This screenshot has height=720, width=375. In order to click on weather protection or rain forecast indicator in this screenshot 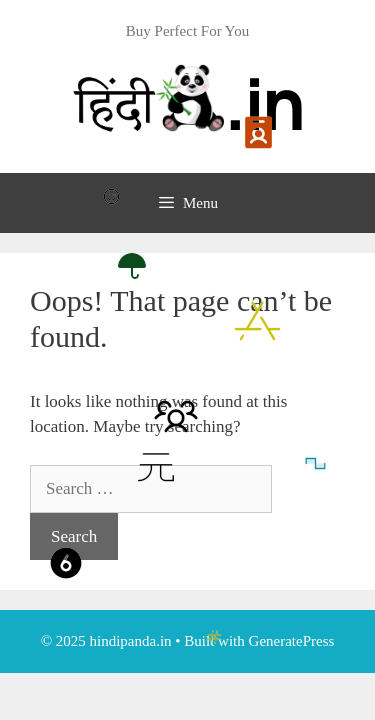, I will do `click(132, 266)`.